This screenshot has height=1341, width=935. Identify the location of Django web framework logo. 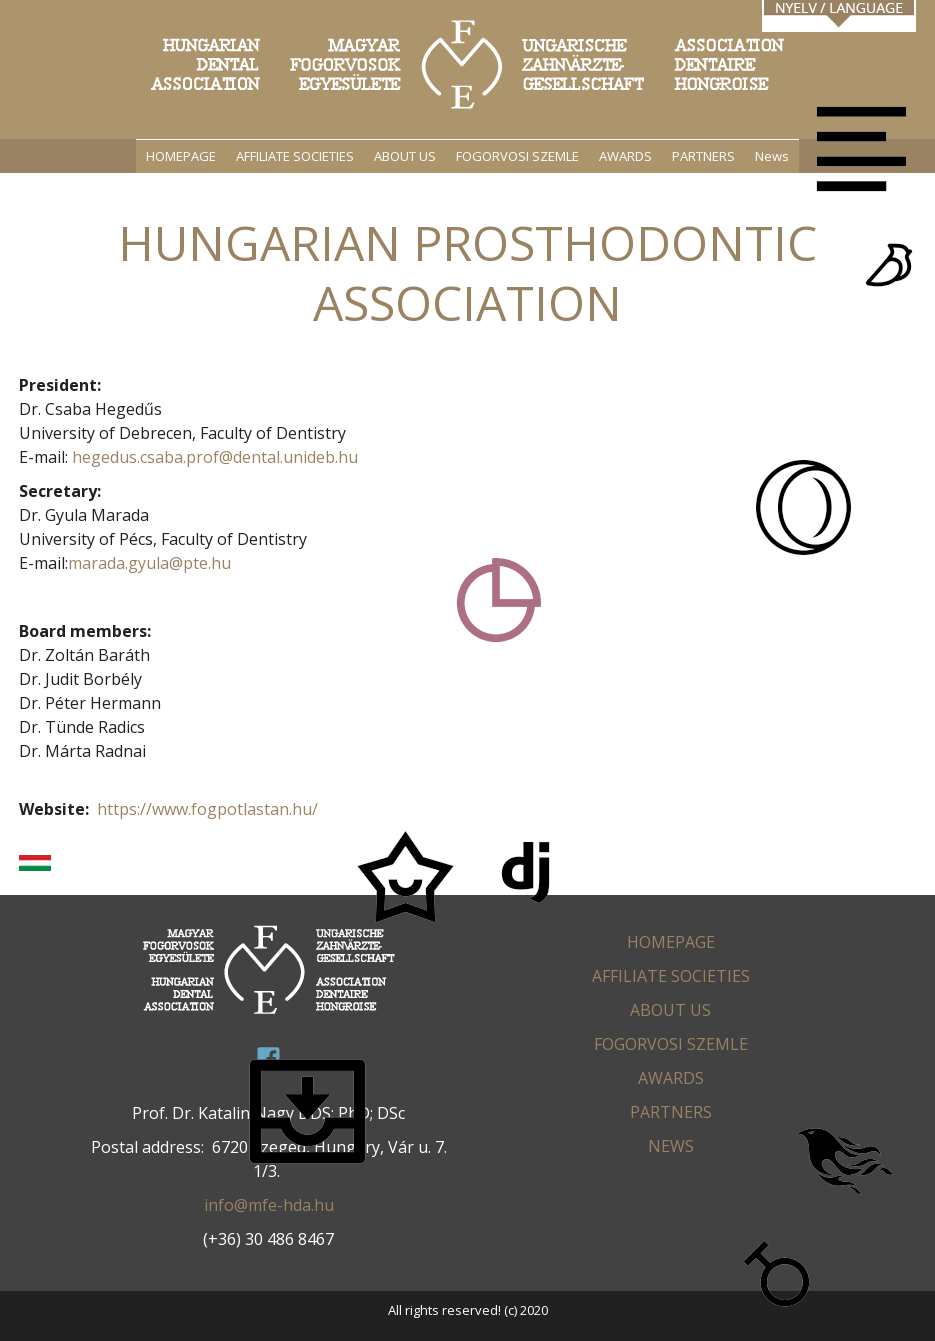
(525, 872).